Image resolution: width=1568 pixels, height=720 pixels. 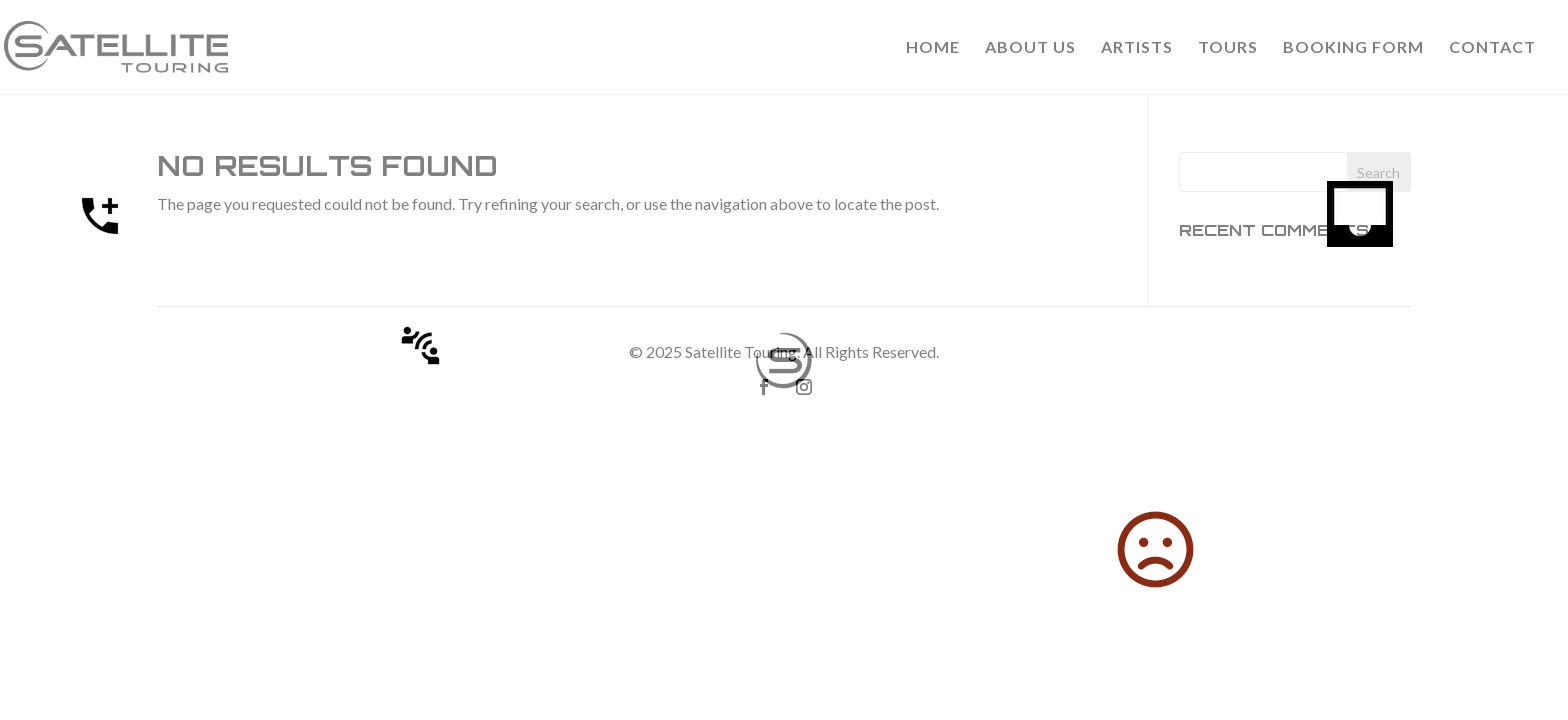 I want to click on access your inbox, so click(x=1360, y=214).